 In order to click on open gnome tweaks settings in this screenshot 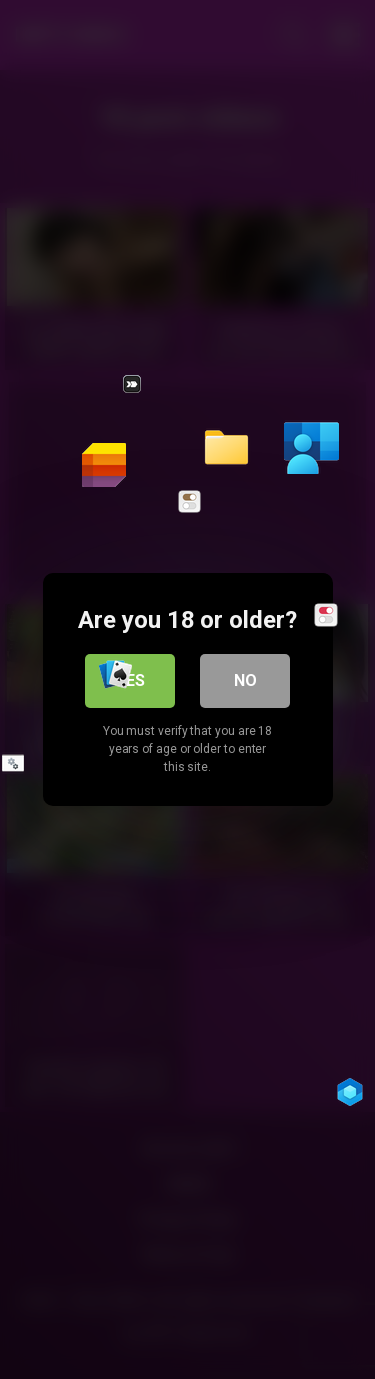, I will do `click(189, 501)`.